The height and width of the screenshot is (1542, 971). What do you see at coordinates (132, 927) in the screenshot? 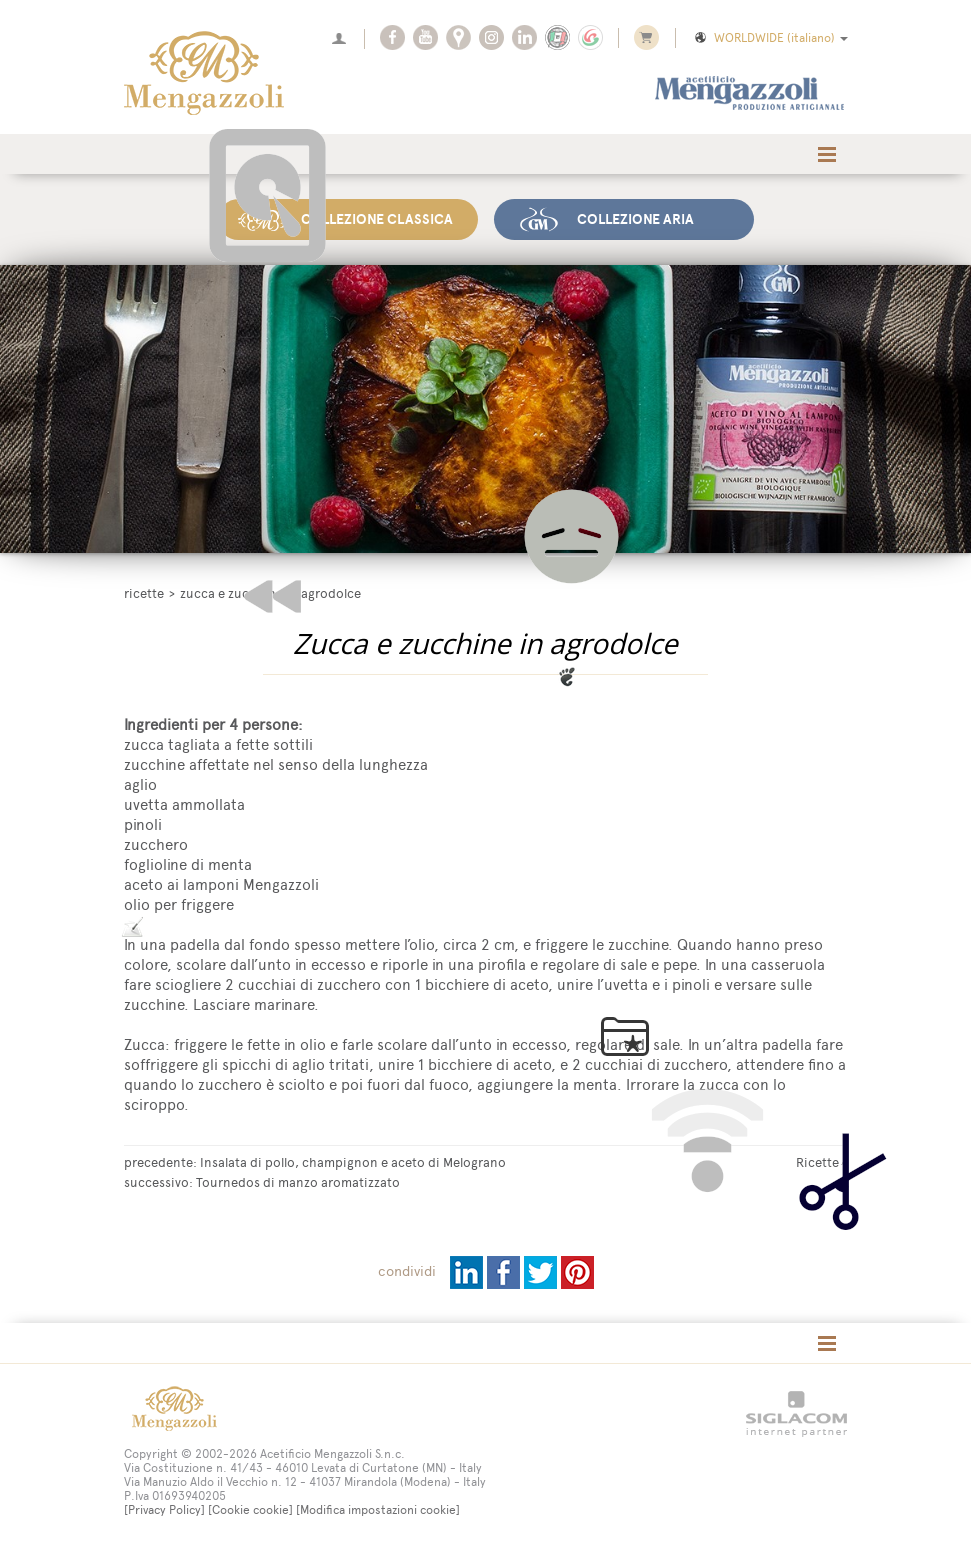
I see `connect a drawing tablet or stylus input device` at bounding box center [132, 927].